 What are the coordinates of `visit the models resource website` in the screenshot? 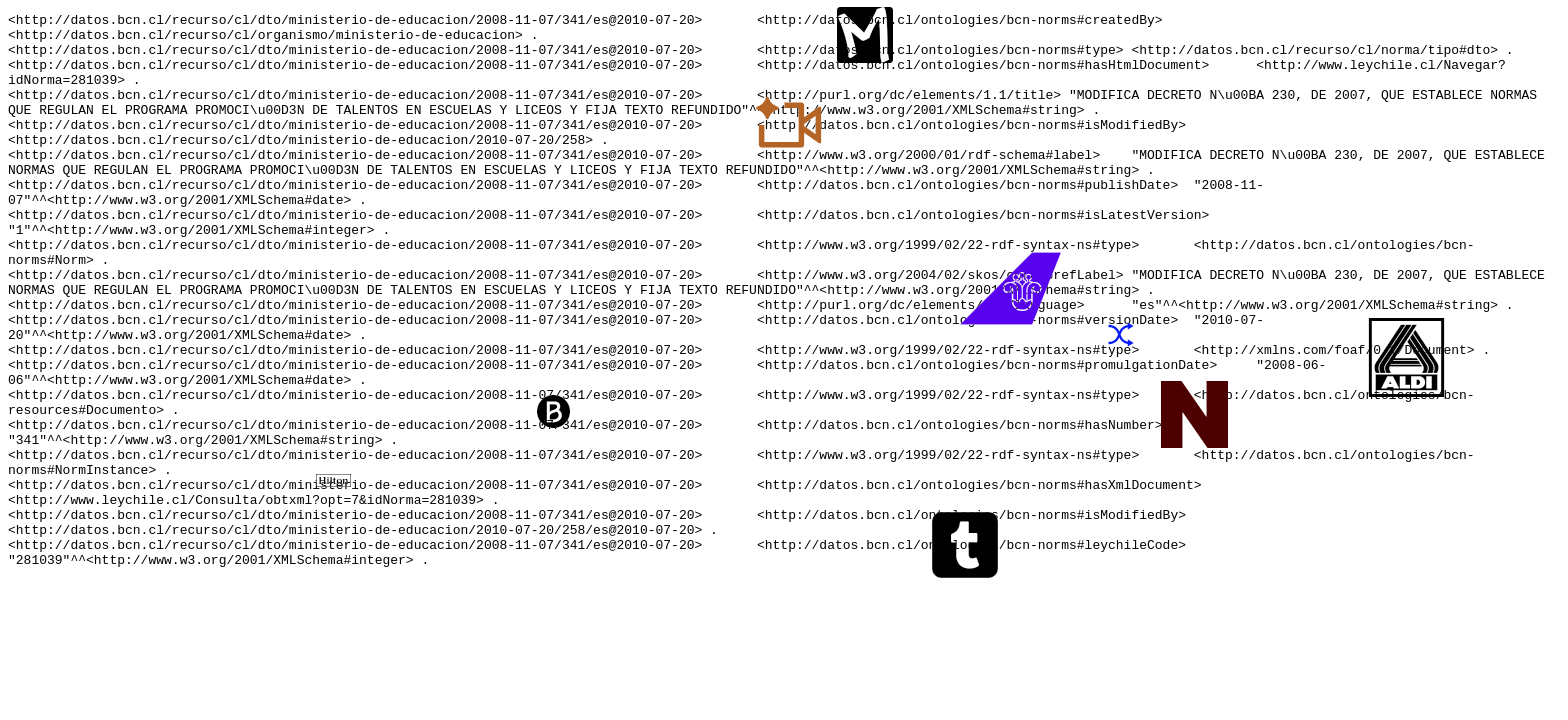 It's located at (865, 35).